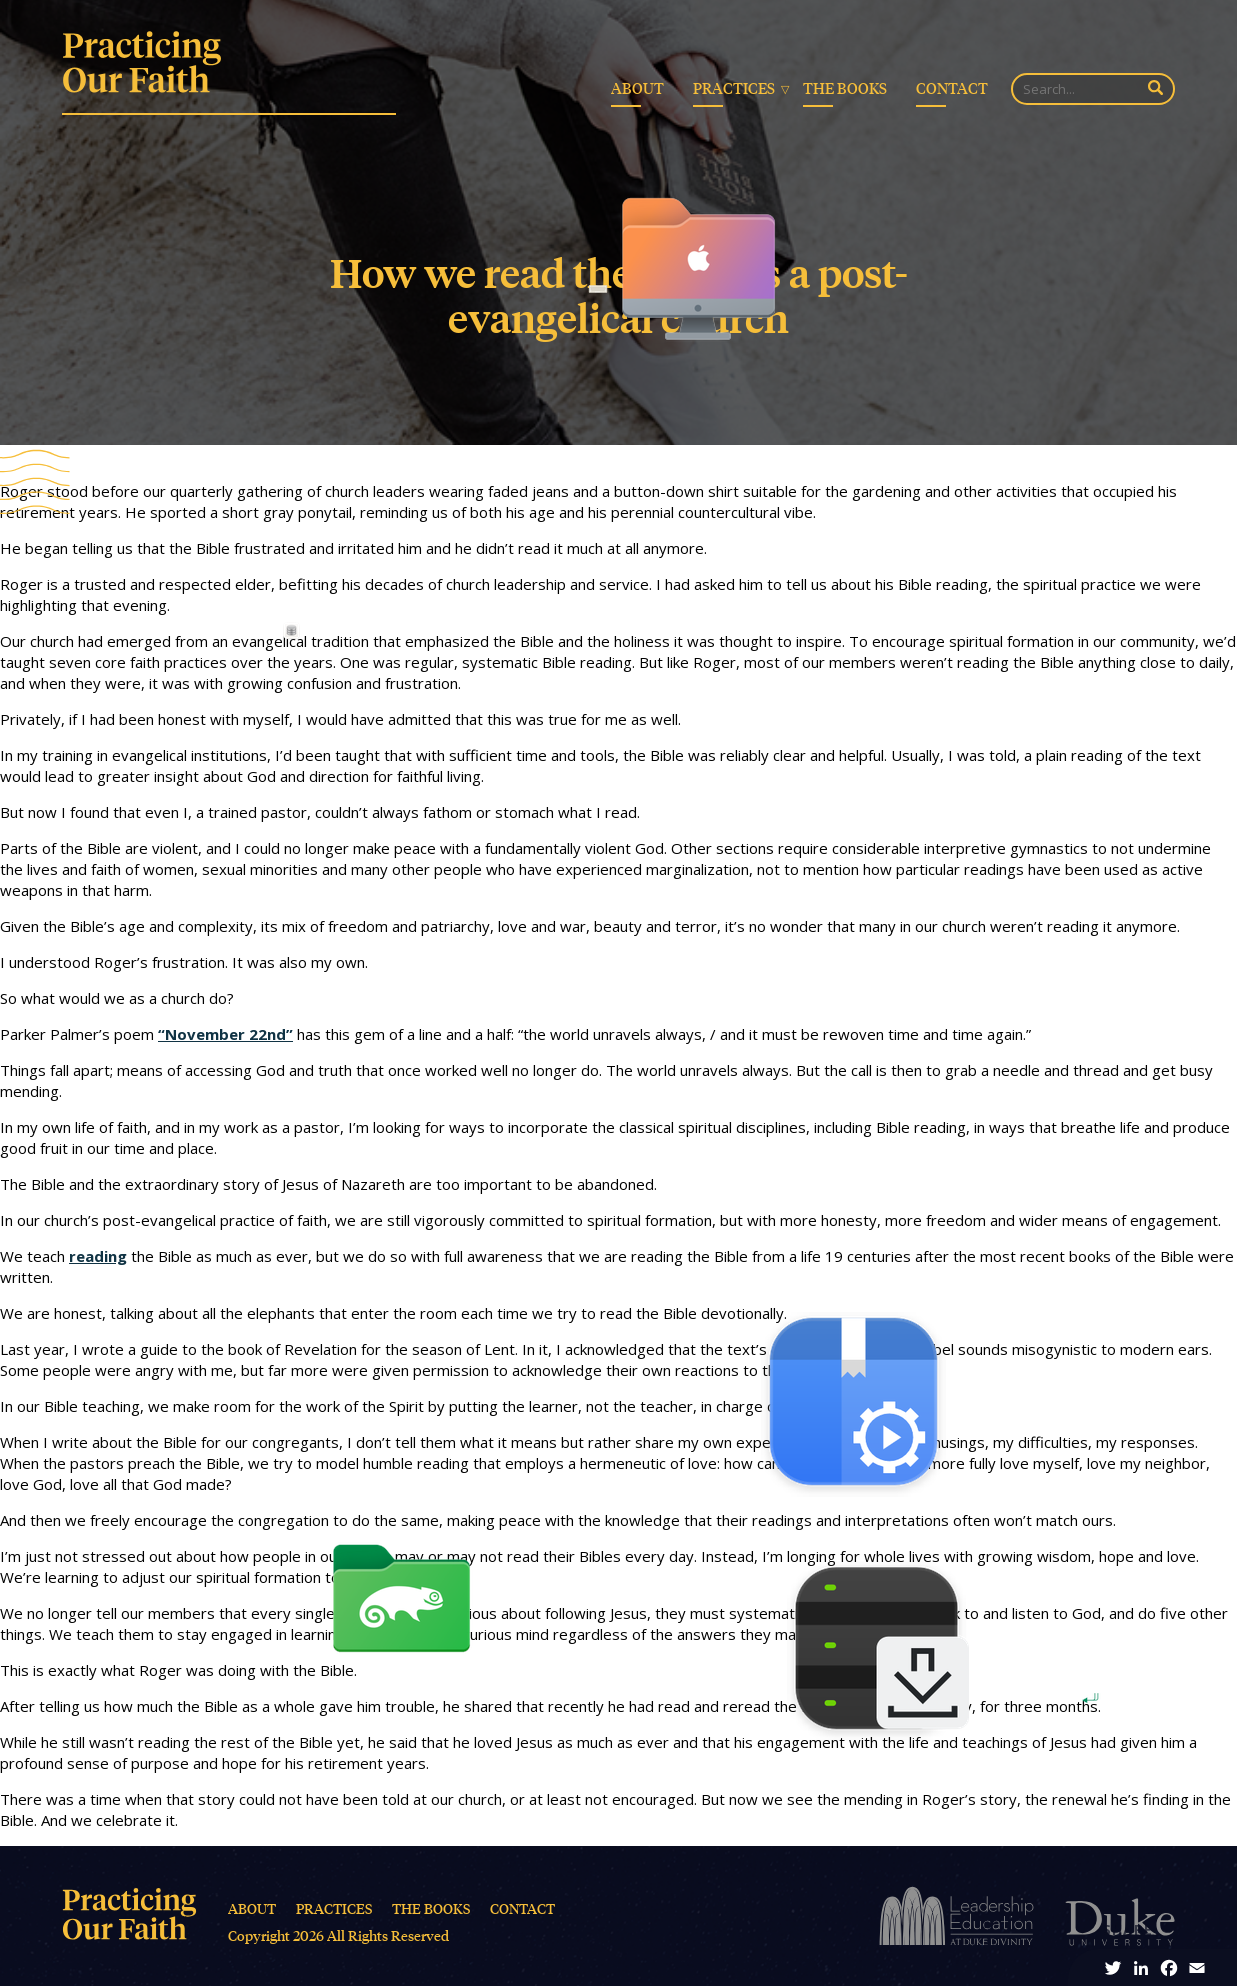 The height and width of the screenshot is (1986, 1237). What do you see at coordinates (291, 630) in the screenshot?
I see `open sqlitebrowser database application` at bounding box center [291, 630].